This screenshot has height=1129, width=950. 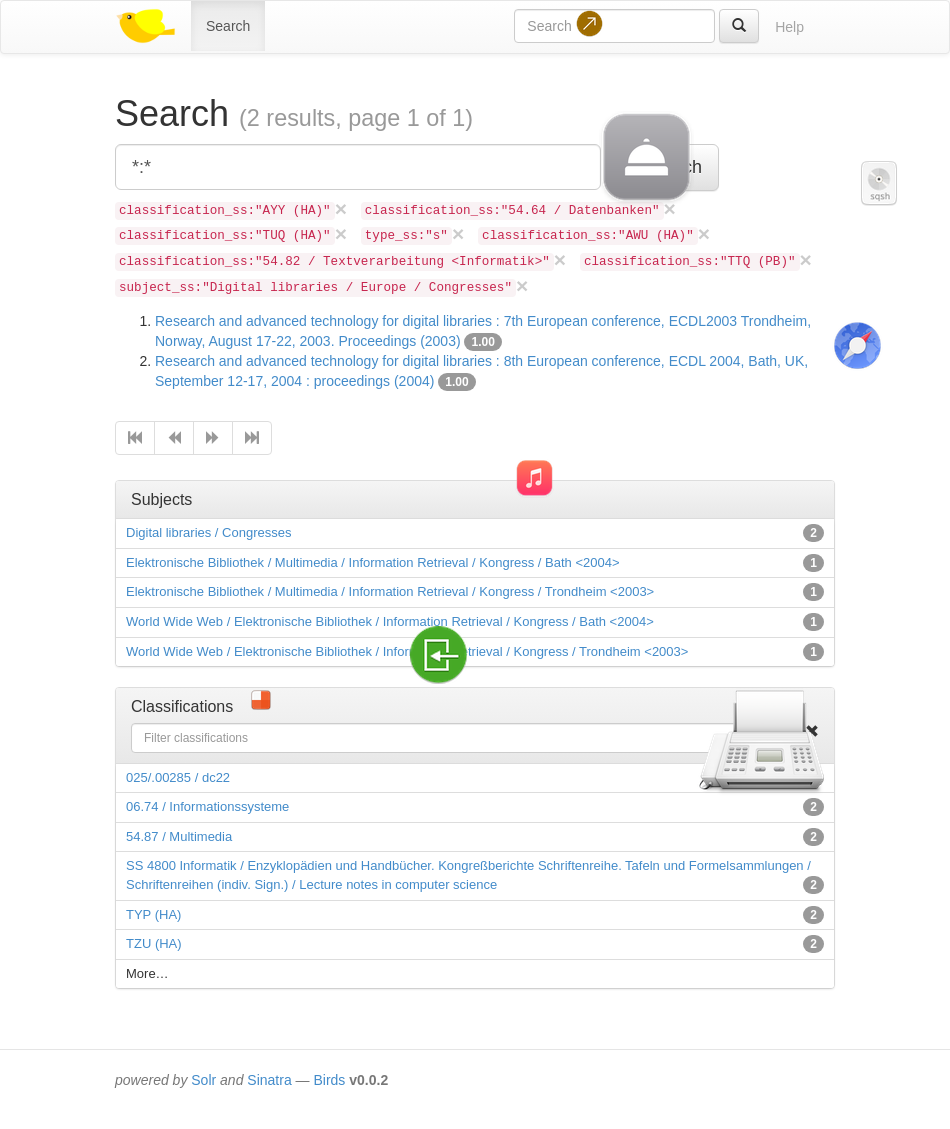 I want to click on indicates a symbolic link or shortcut to another file, so click(x=589, y=23).